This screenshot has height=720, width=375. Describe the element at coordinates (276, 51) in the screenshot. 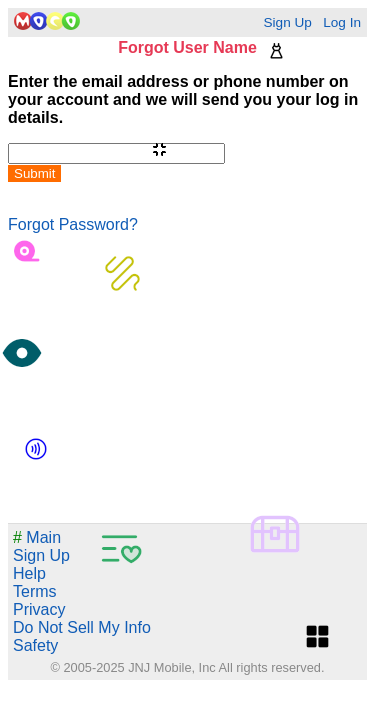

I see `browse women's clothing or dresses` at that location.